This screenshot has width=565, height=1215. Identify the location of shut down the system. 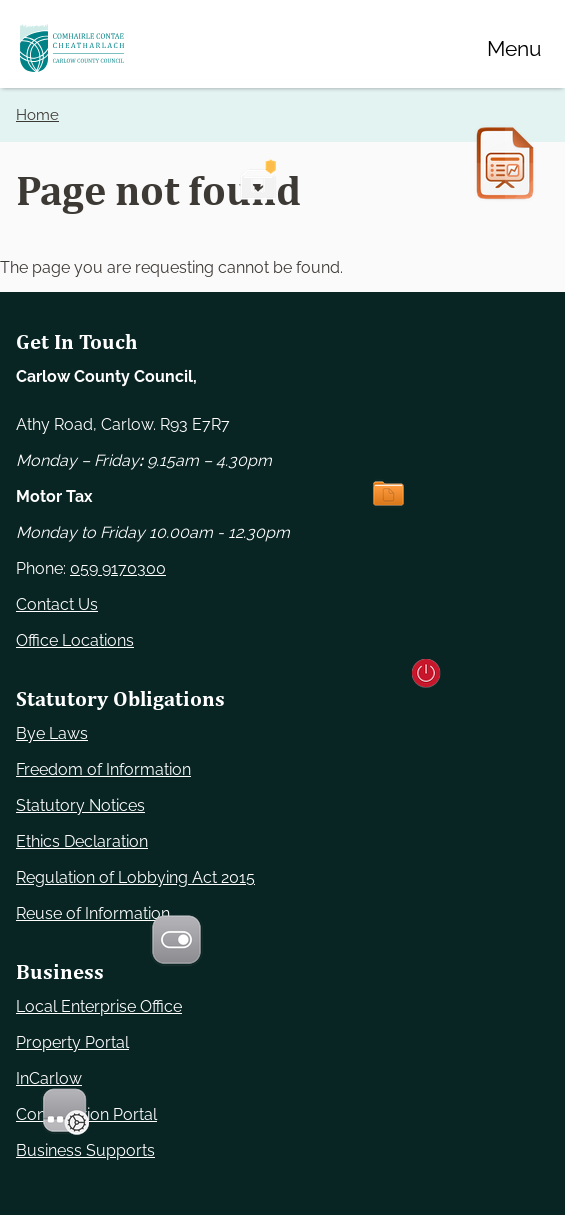
(426, 673).